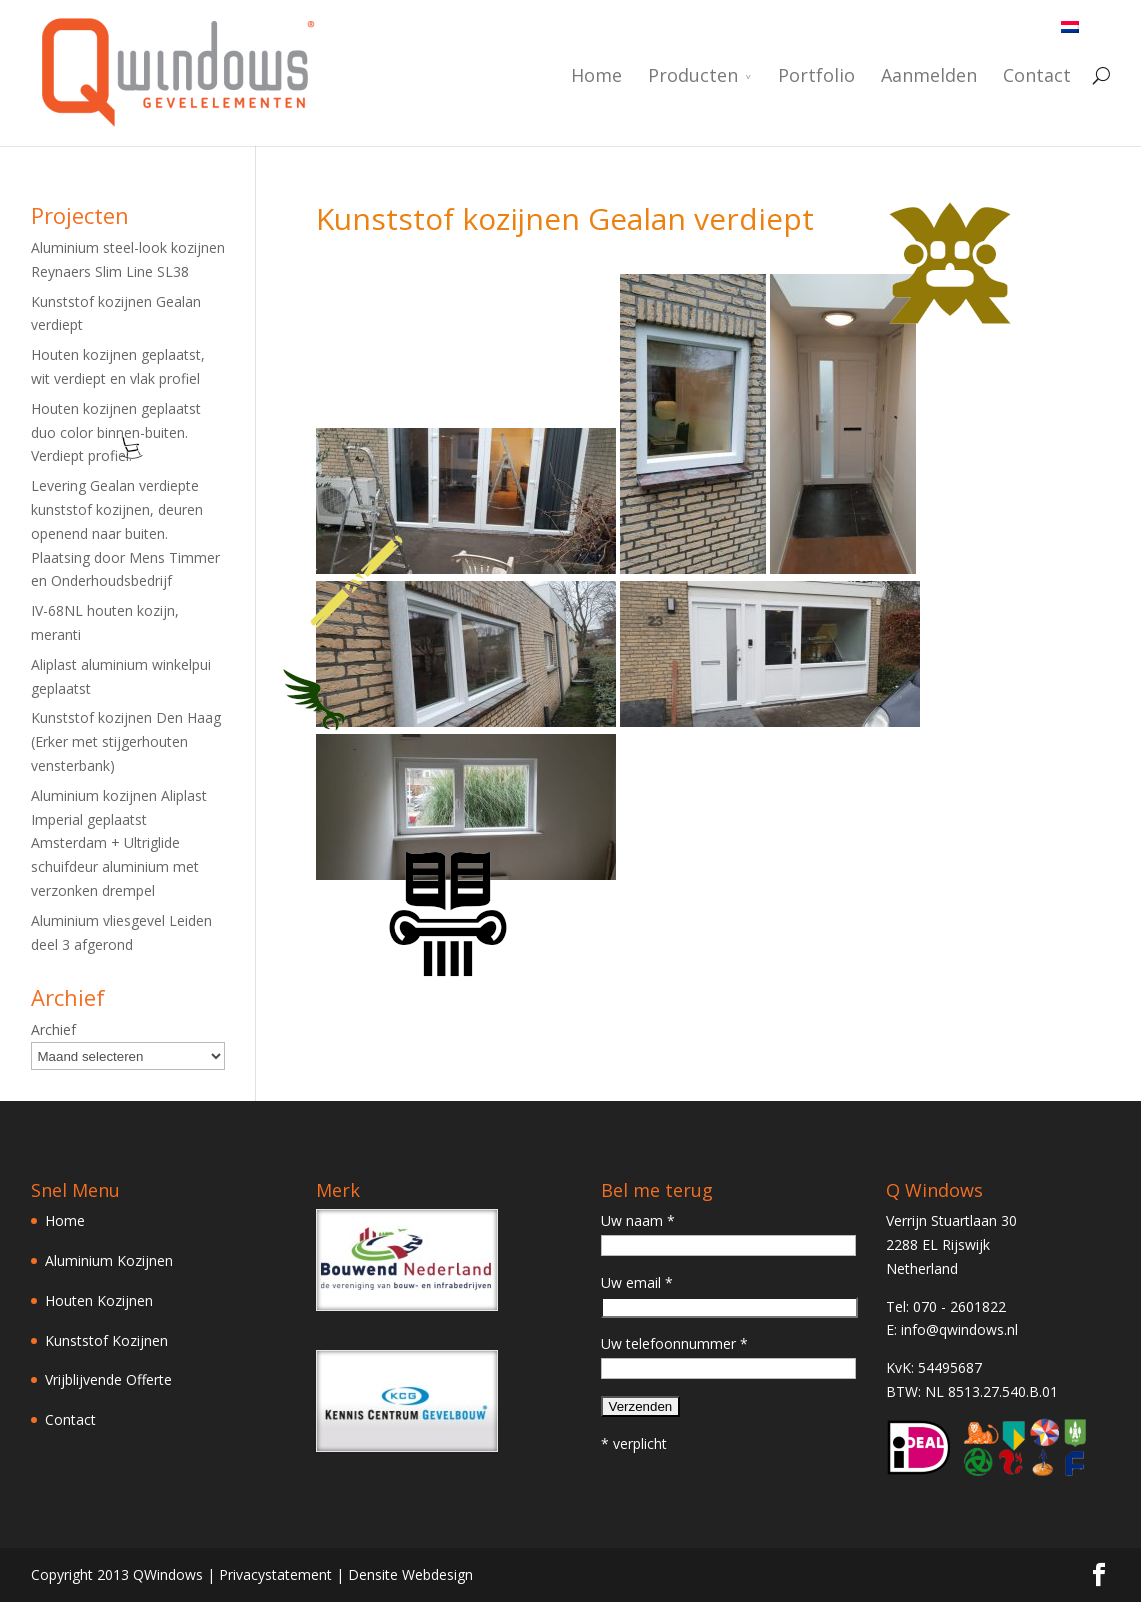 The image size is (1141, 1602). Describe the element at coordinates (448, 912) in the screenshot. I see `access educational or learning resources` at that location.